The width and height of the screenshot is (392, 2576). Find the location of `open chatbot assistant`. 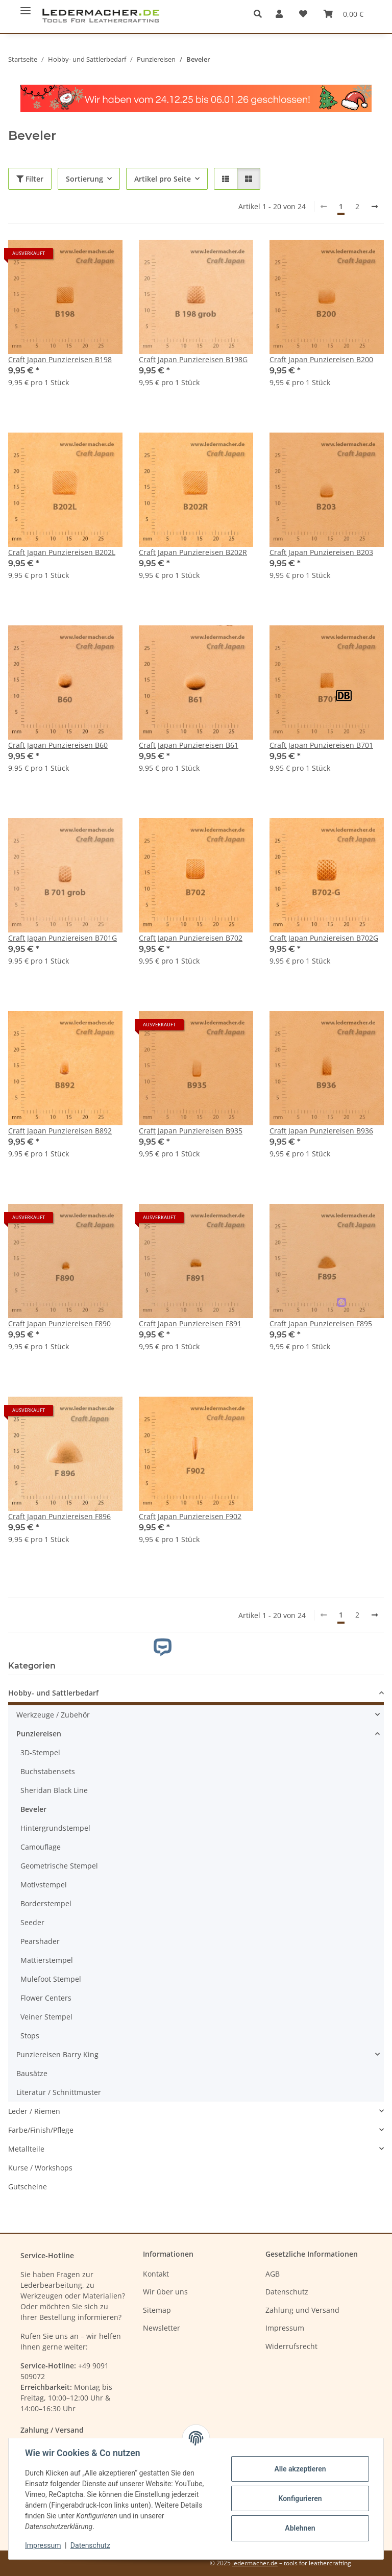

open chatbot assistant is located at coordinates (162, 1647).